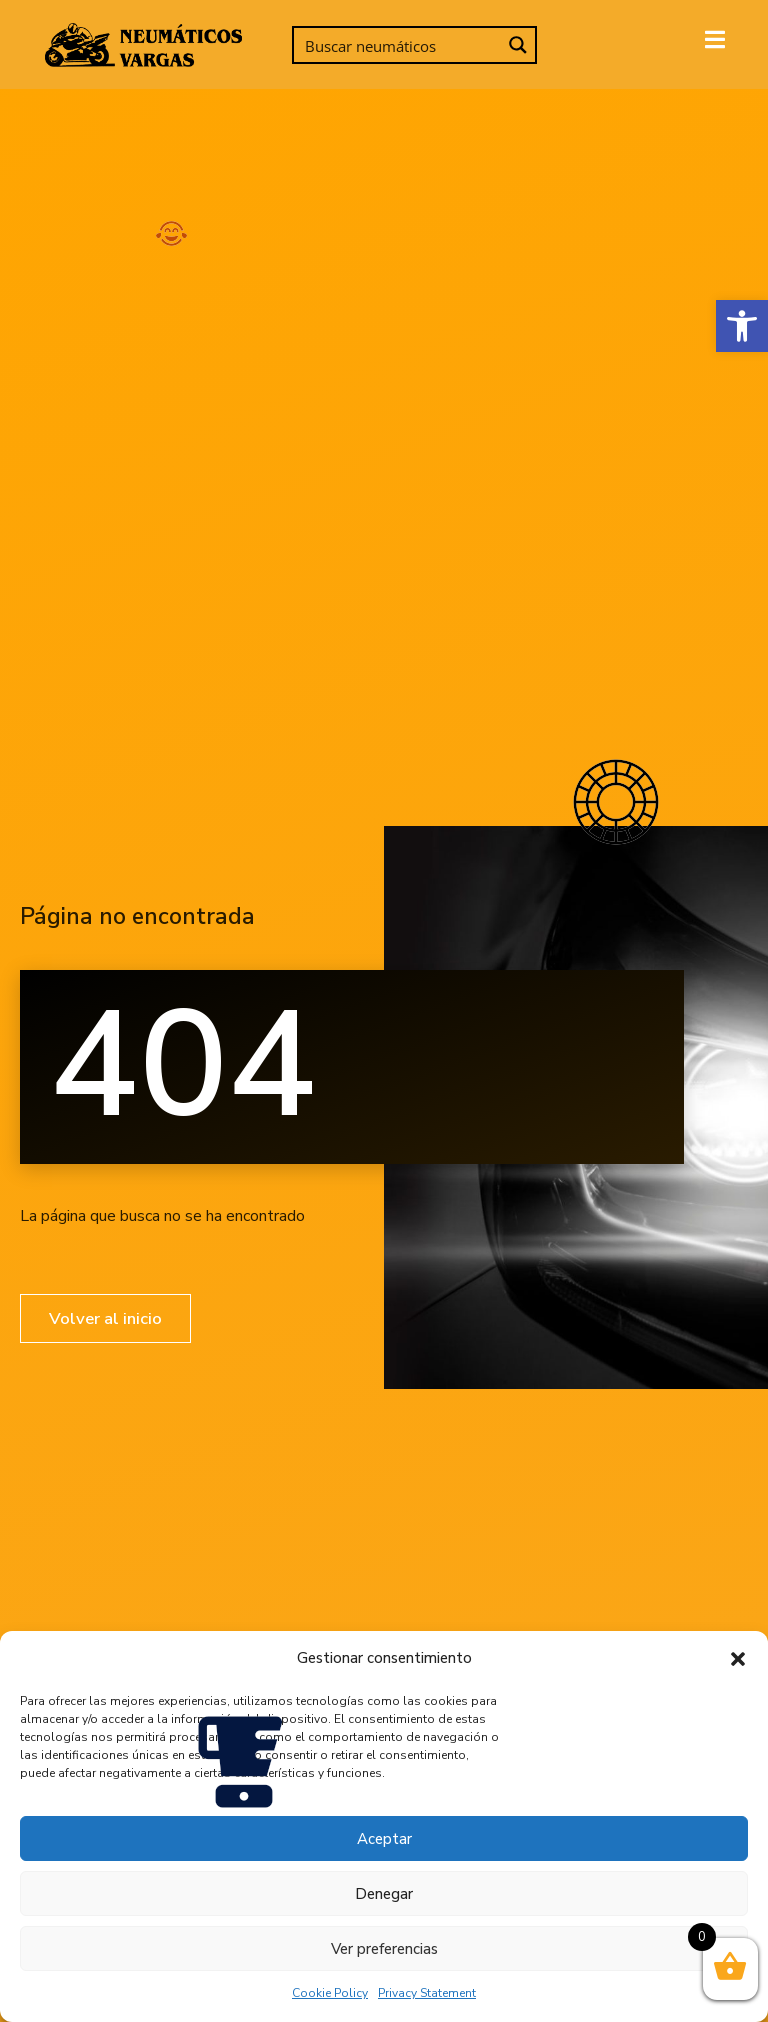 The image size is (768, 2022). What do you see at coordinates (171, 233) in the screenshot?
I see `react with a laughing emoji` at bounding box center [171, 233].